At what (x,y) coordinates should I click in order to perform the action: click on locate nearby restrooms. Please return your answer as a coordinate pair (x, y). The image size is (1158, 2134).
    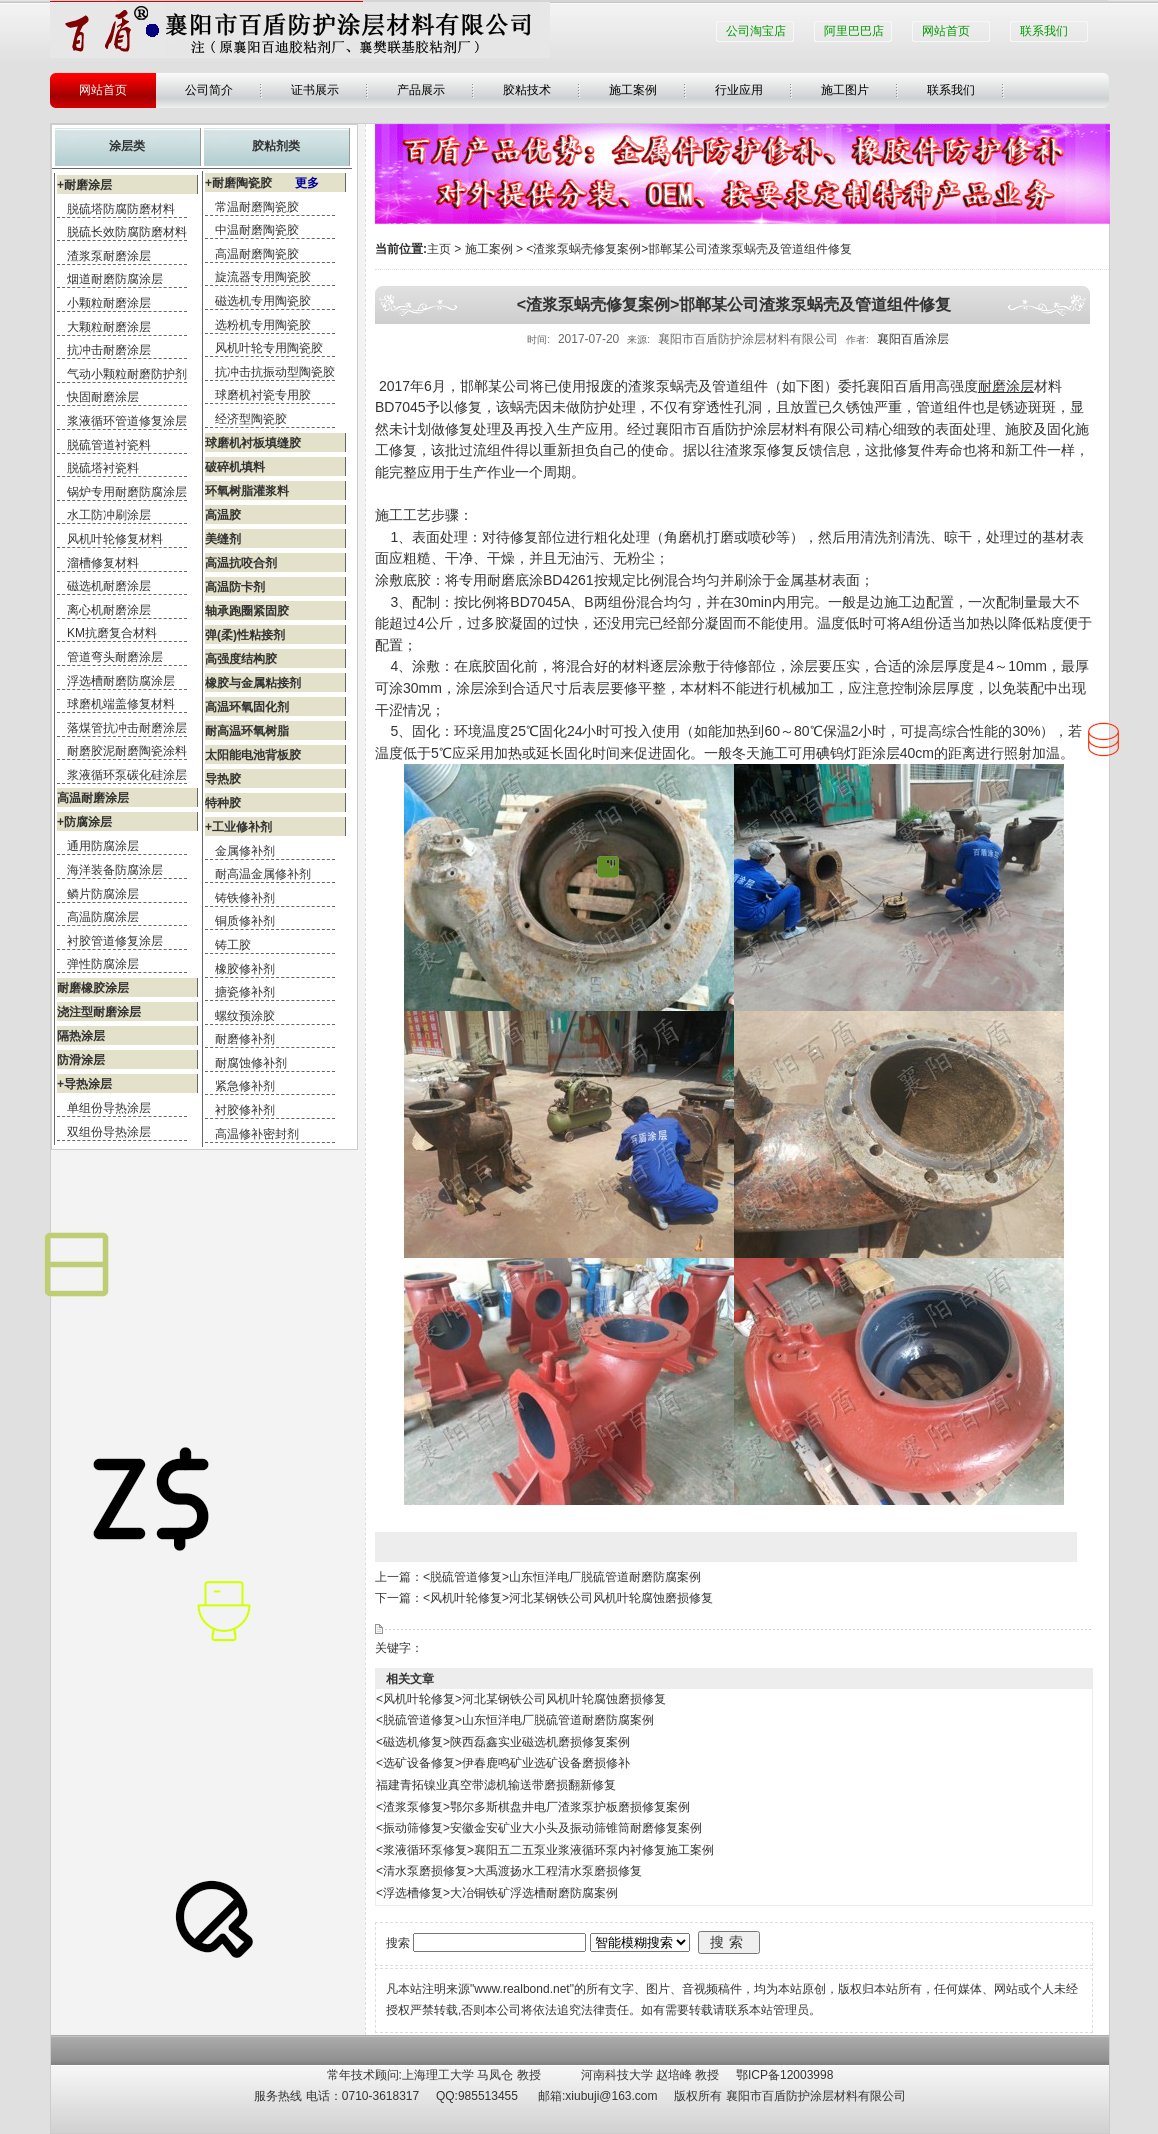
    Looking at the image, I should click on (224, 1610).